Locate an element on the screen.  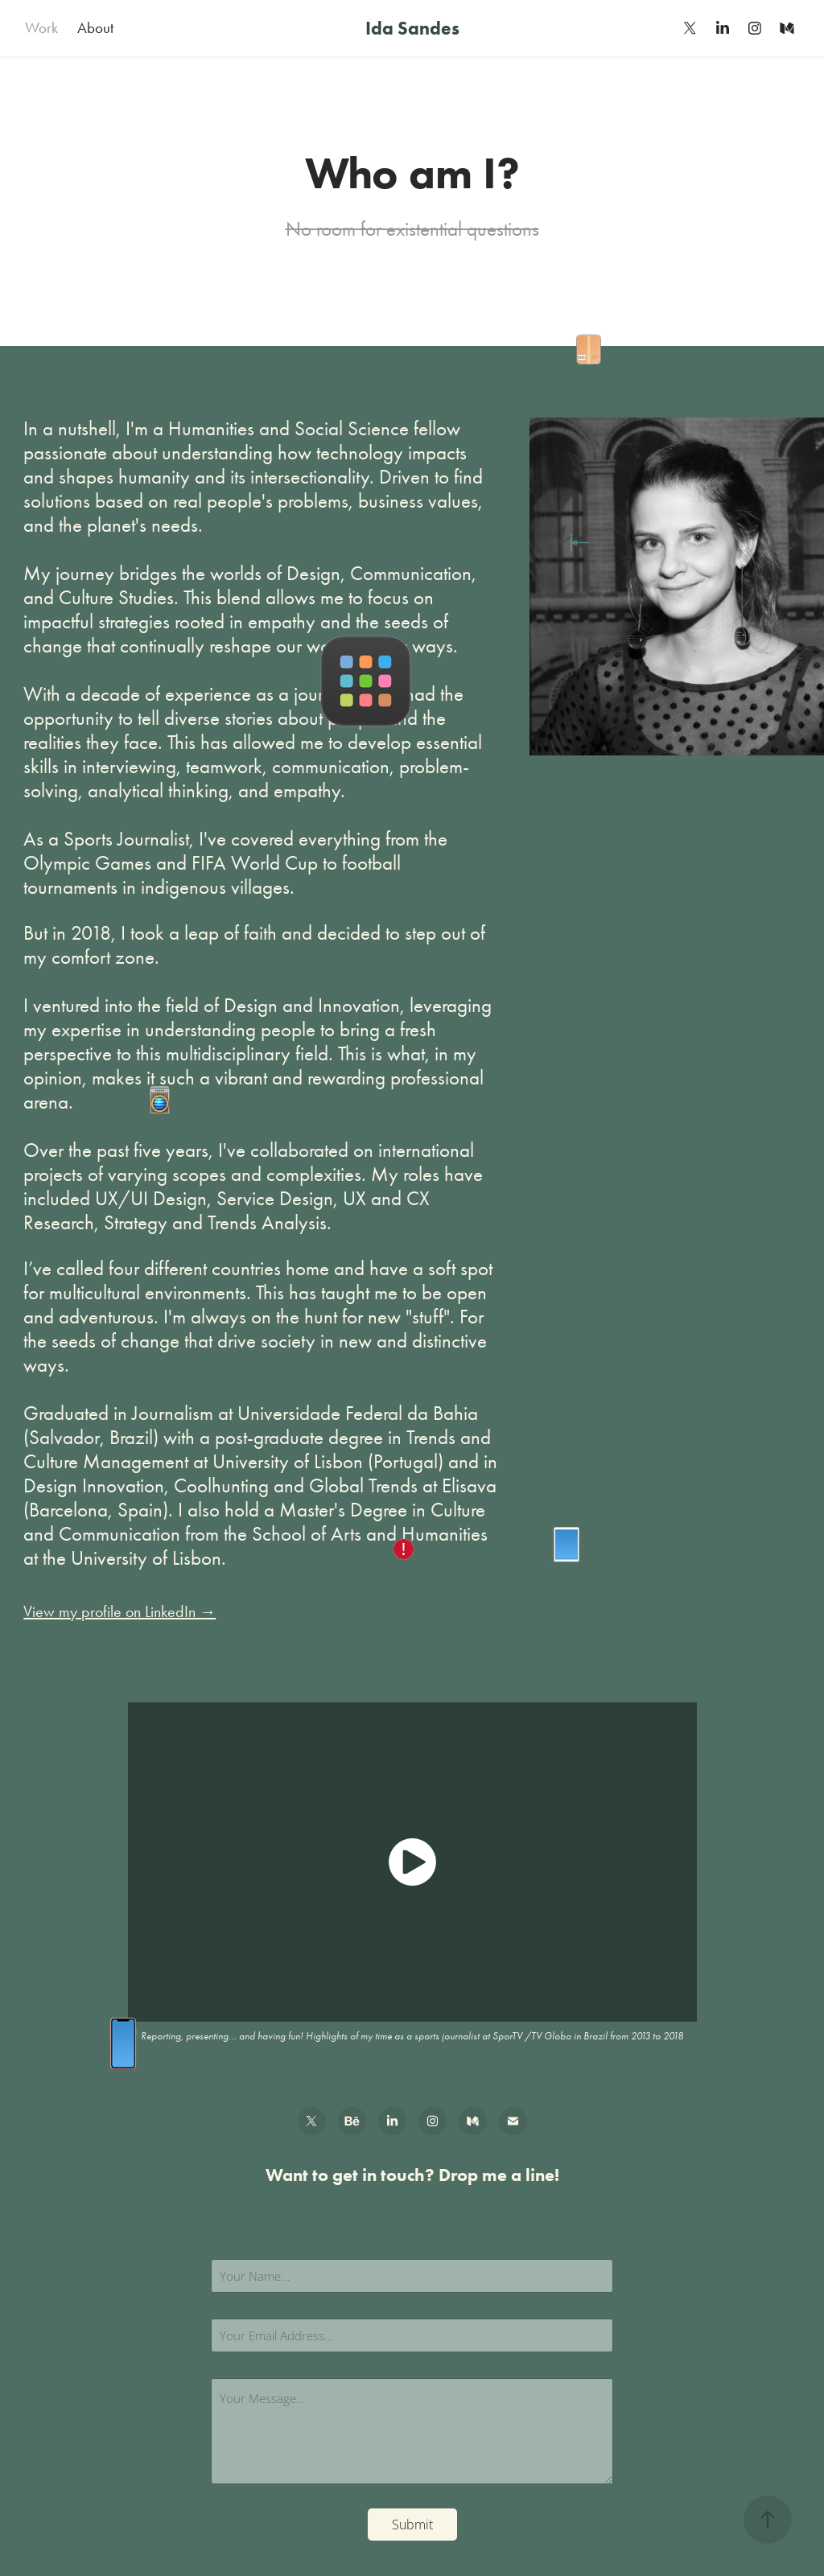
iPad Pro with cellular connectivity is located at coordinates (566, 1545).